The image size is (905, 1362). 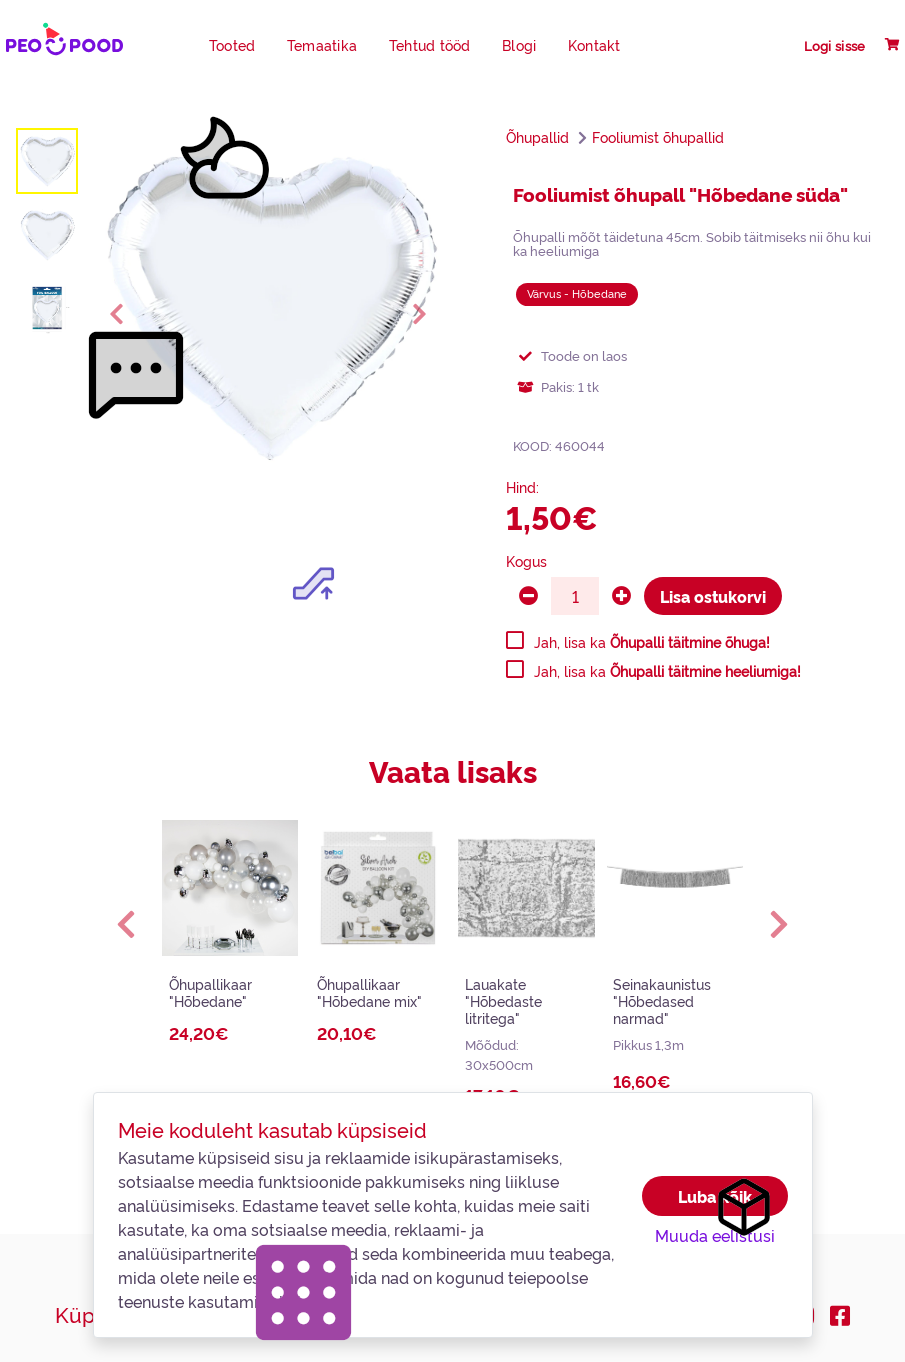 What do you see at coordinates (744, 1207) in the screenshot?
I see `view package or shipment details` at bounding box center [744, 1207].